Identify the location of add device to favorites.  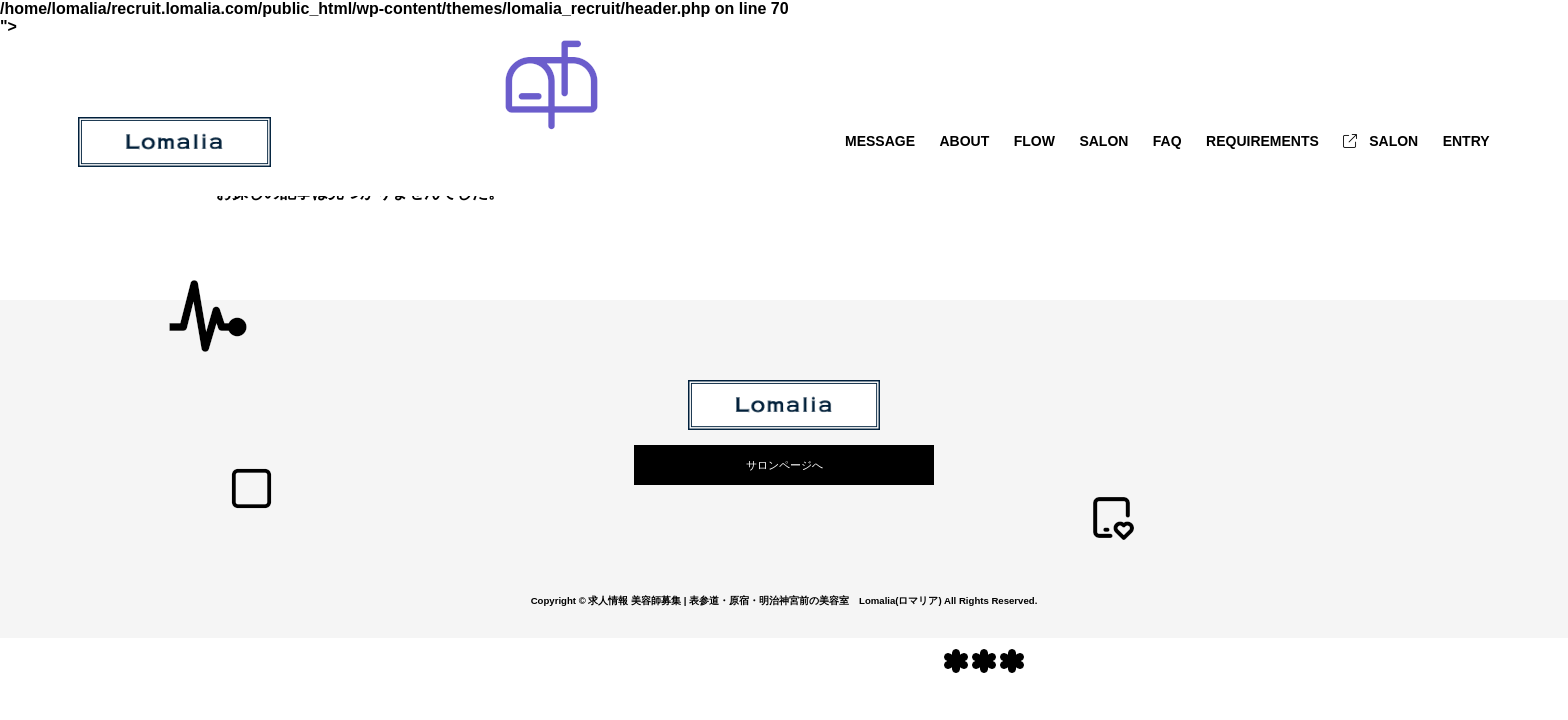
(1111, 517).